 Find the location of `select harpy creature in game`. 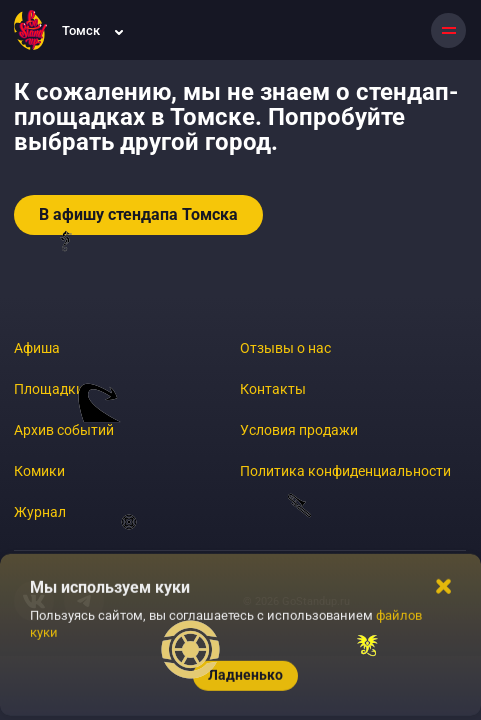

select harpy creature in game is located at coordinates (367, 645).